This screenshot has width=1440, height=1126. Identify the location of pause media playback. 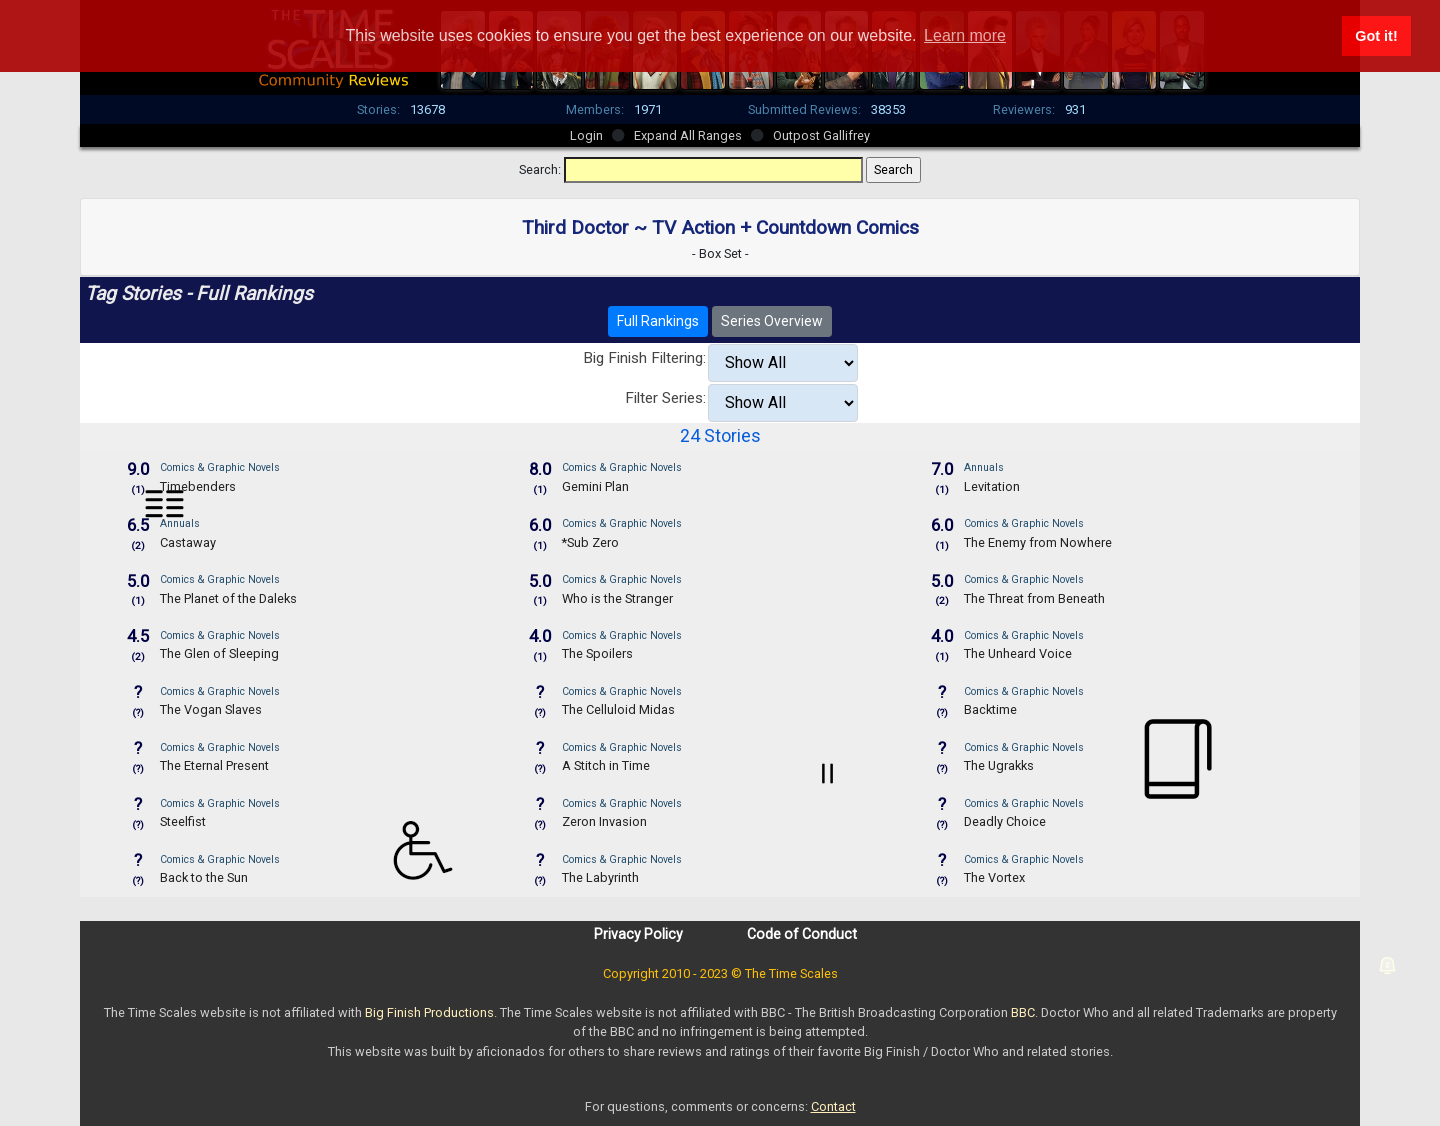
(827, 773).